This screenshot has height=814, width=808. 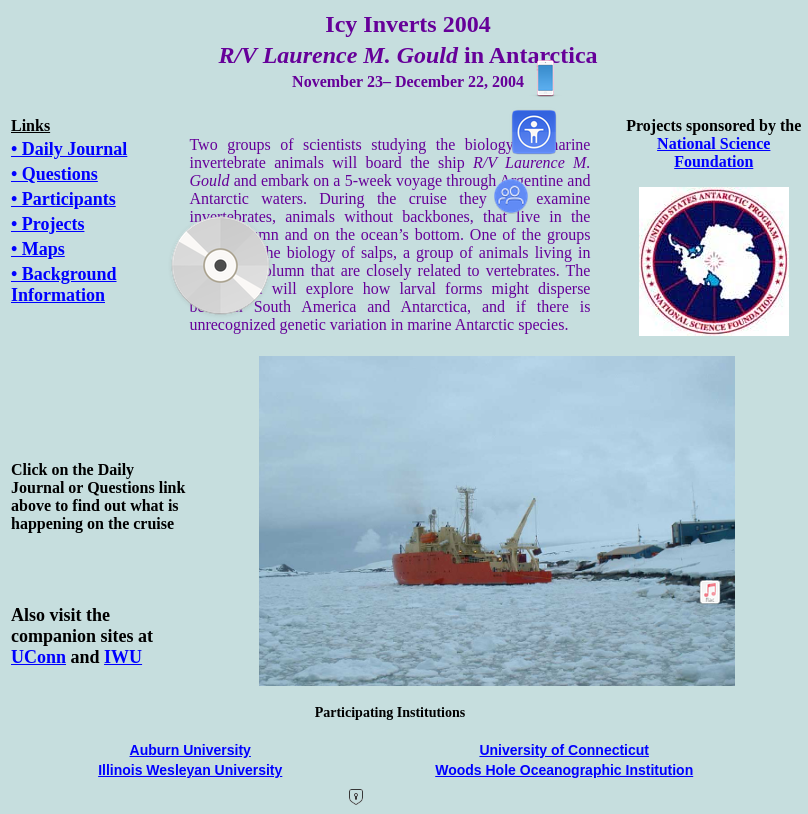 What do you see at coordinates (356, 797) in the screenshot?
I see `access device security settings` at bounding box center [356, 797].